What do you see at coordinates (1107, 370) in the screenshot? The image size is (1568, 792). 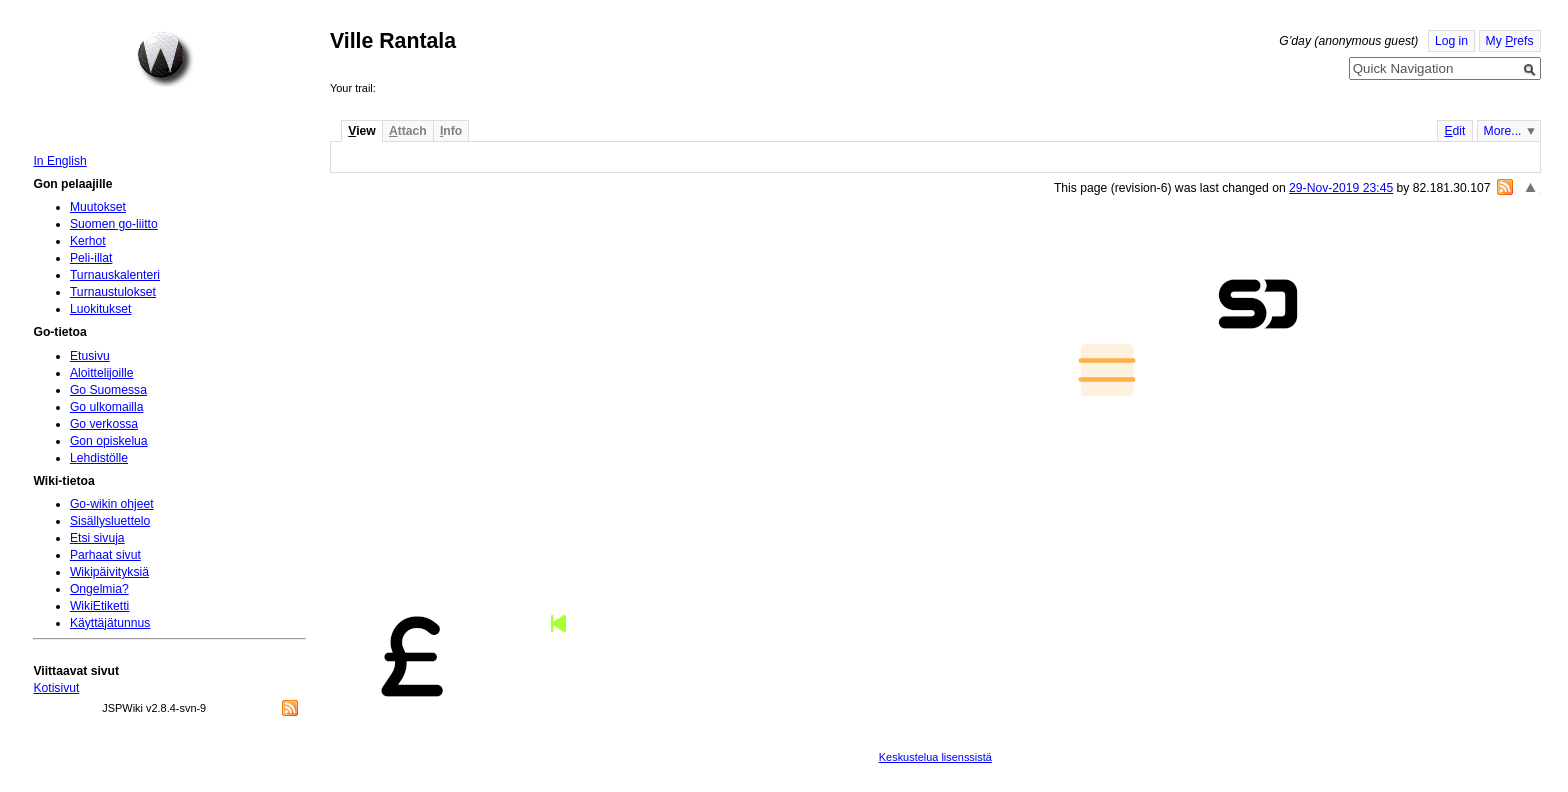 I see `indicates equality or comparison function` at bounding box center [1107, 370].